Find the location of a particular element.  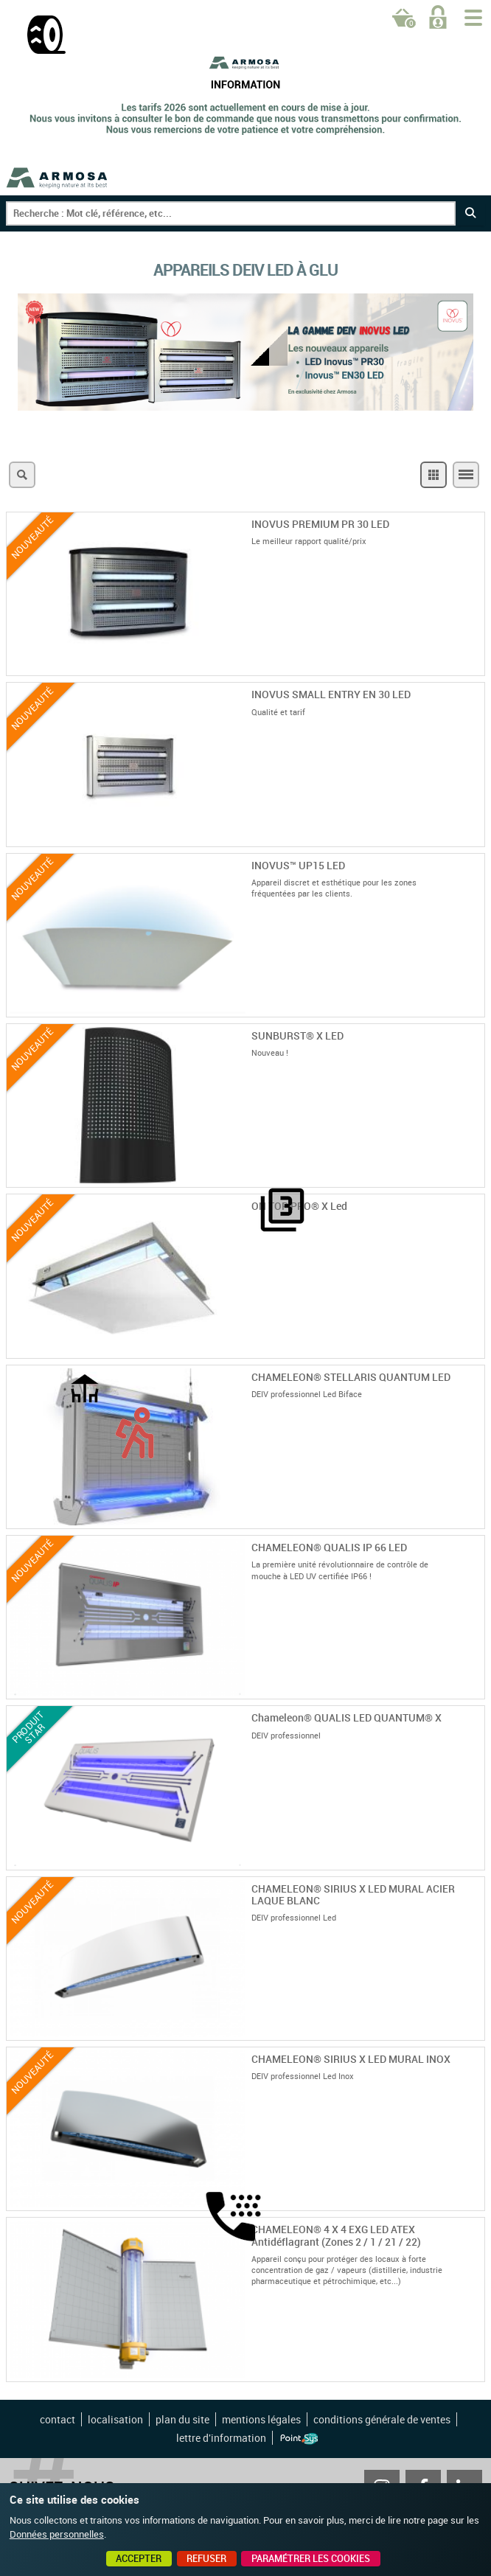

view tire pressure or status is located at coordinates (45, 35).